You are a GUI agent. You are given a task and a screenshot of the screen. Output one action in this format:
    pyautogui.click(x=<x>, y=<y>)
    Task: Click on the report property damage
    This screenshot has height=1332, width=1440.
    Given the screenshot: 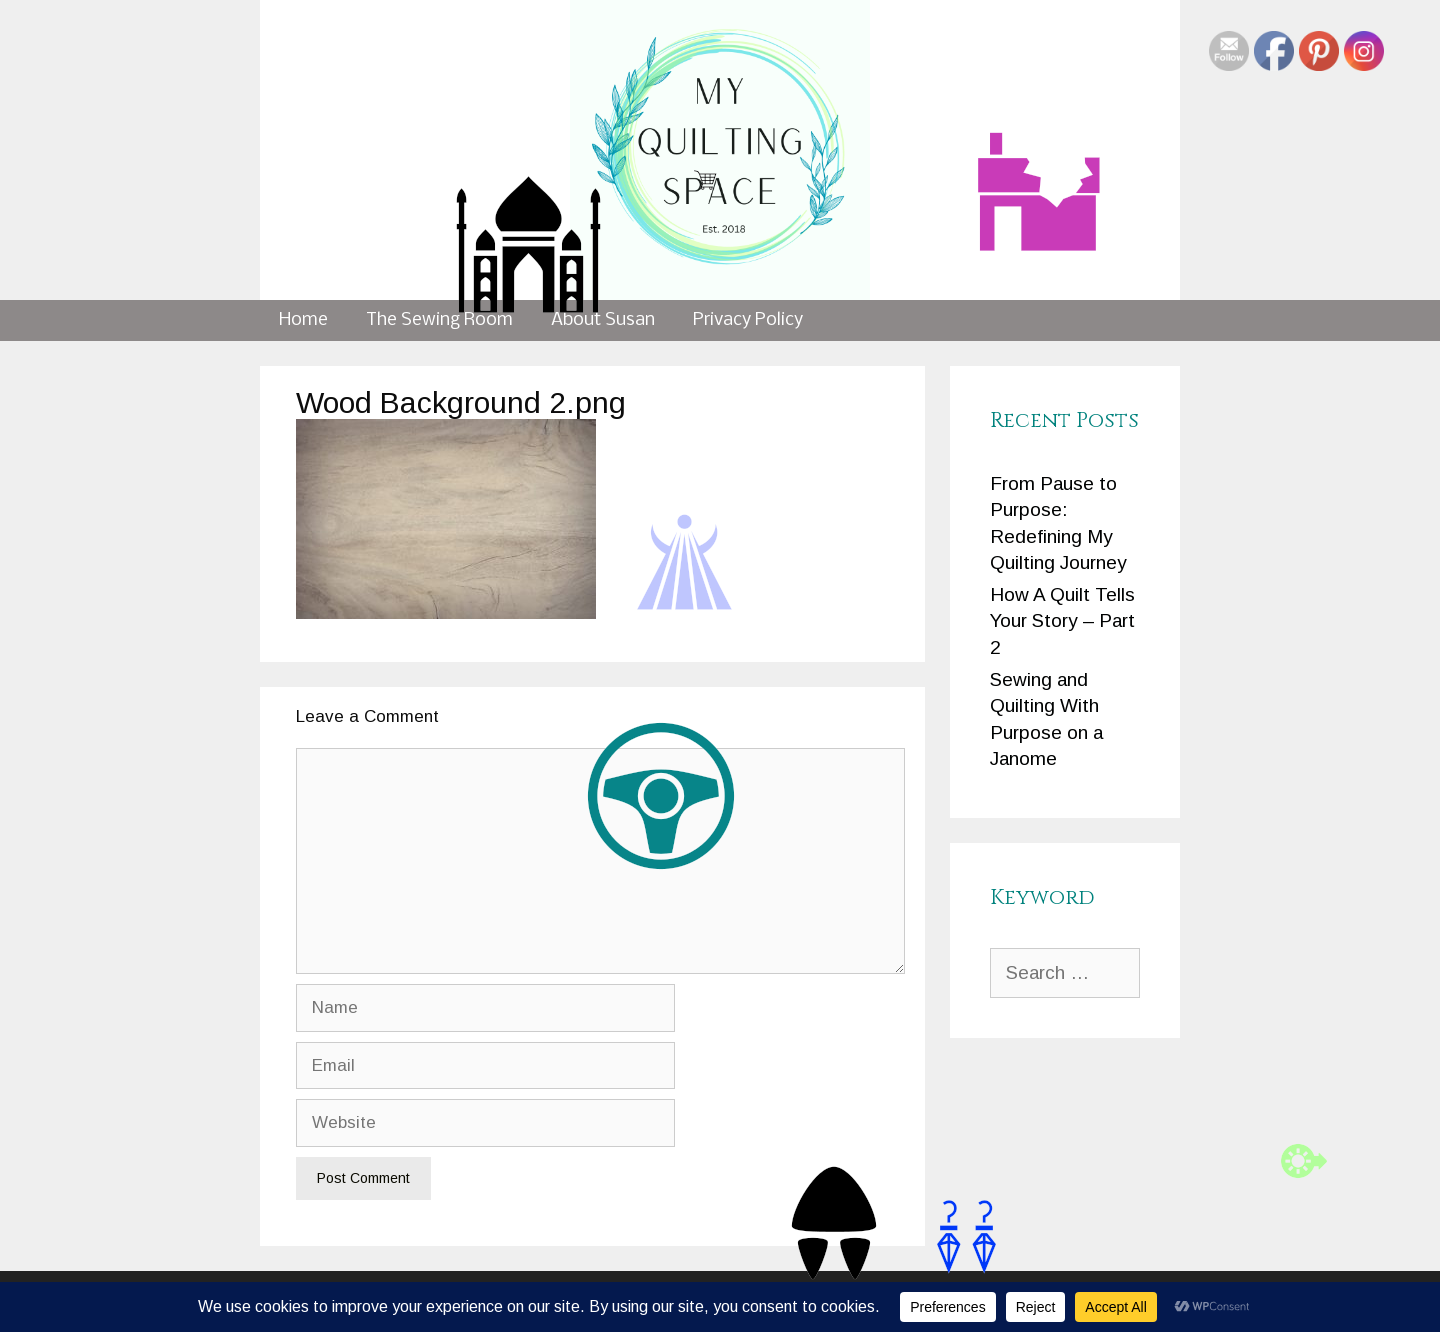 What is the action you would take?
    pyautogui.click(x=1036, y=188)
    